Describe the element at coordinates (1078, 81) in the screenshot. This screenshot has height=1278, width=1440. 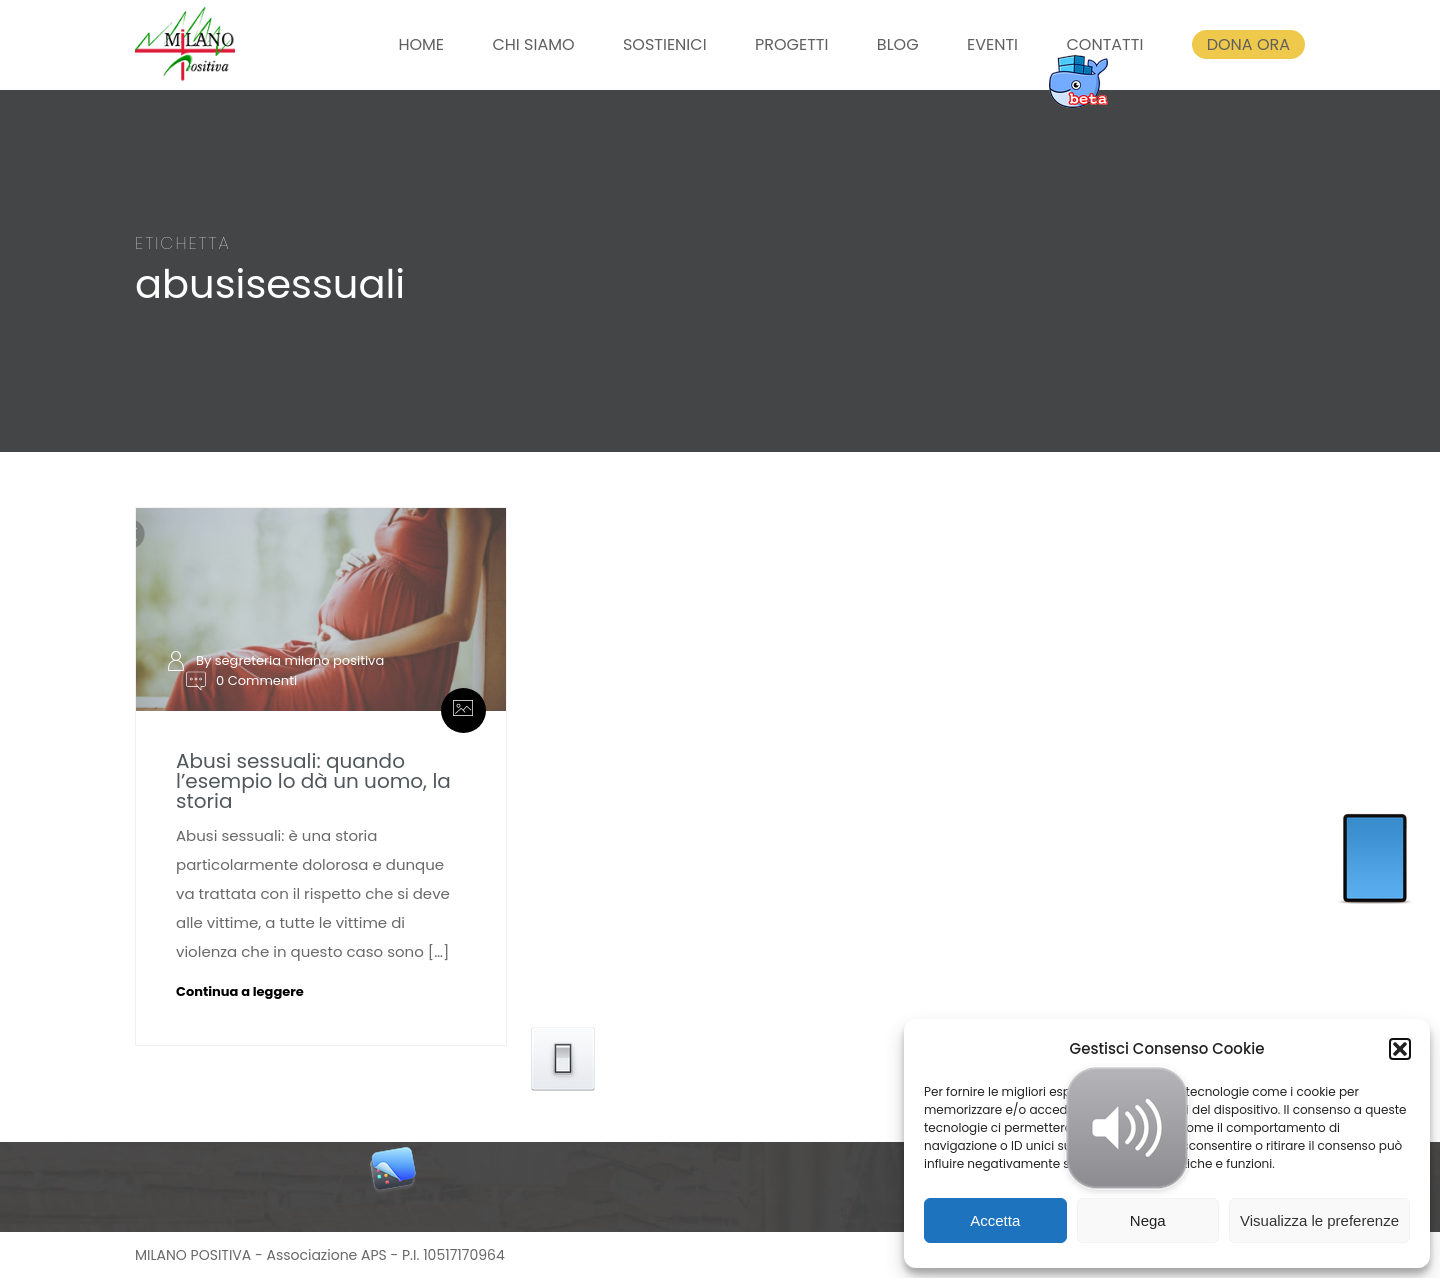
I see `launch Docker container platform` at that location.